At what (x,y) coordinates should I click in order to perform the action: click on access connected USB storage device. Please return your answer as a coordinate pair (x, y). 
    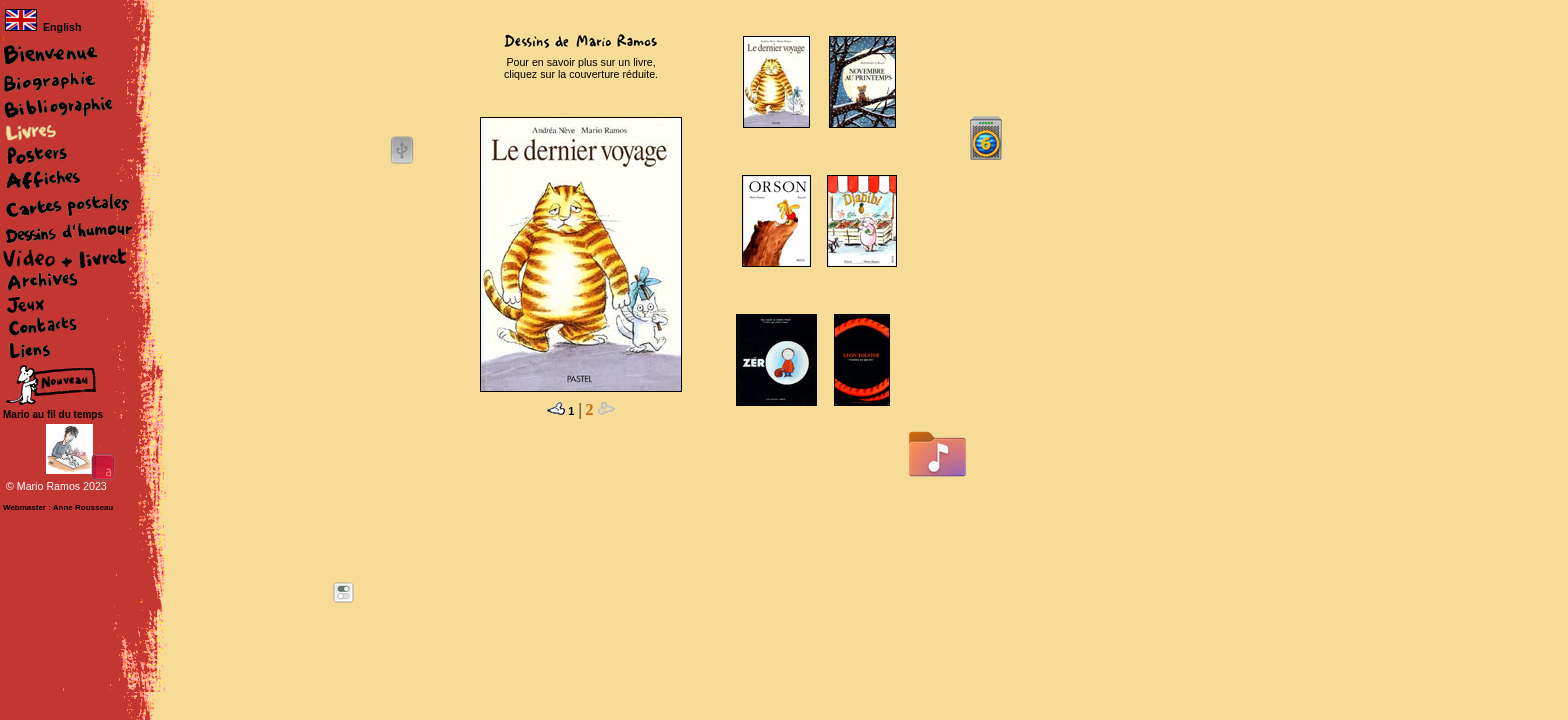
    Looking at the image, I should click on (402, 150).